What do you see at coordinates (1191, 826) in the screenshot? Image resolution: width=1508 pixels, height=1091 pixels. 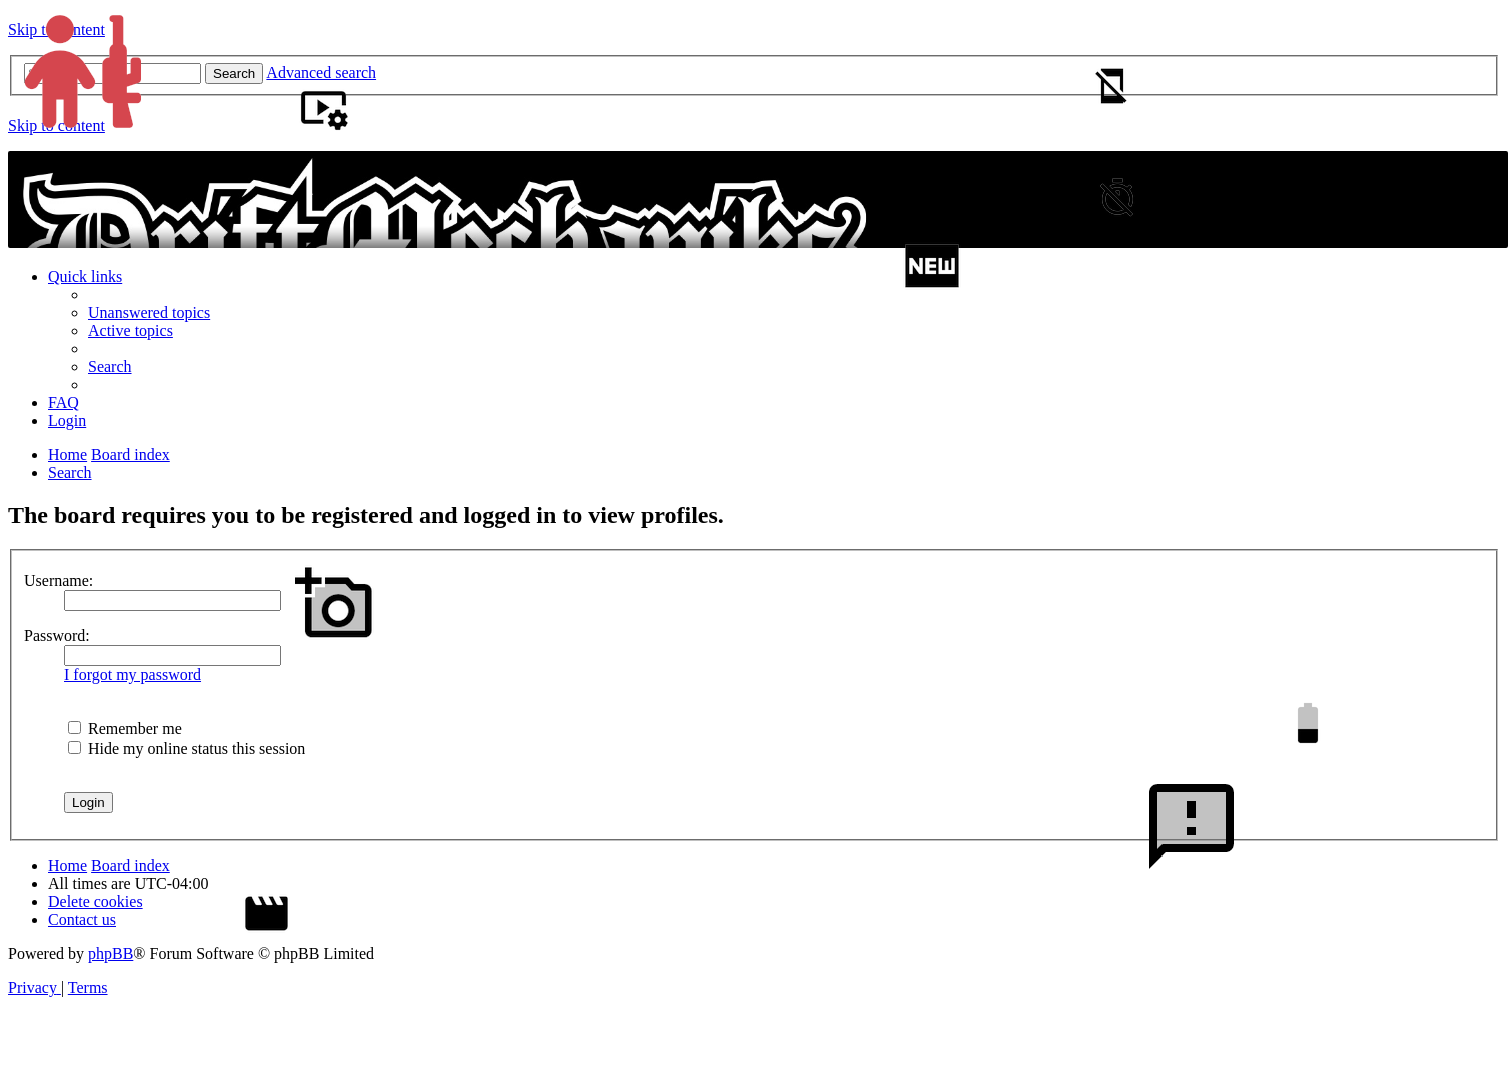 I see `submit feedback or report an issue` at bounding box center [1191, 826].